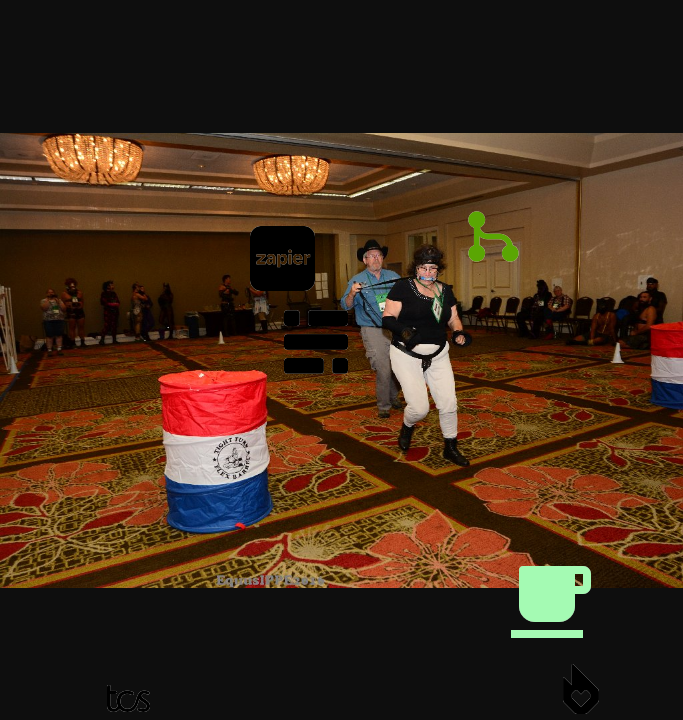 The height and width of the screenshot is (720, 683). I want to click on visit fandom wiki website, so click(581, 689).